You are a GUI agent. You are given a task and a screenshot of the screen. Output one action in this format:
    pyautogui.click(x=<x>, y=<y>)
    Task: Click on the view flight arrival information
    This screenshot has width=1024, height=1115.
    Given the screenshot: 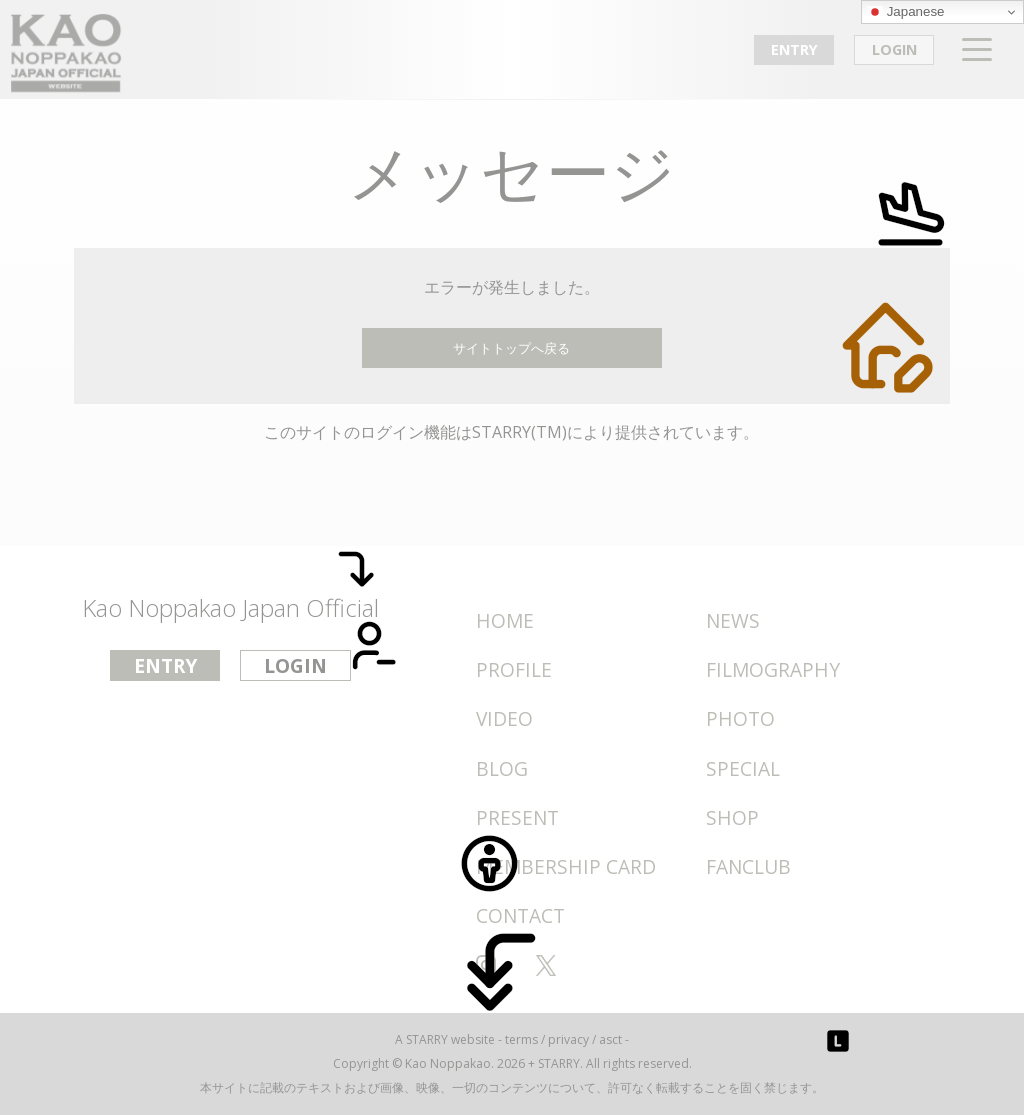 What is the action you would take?
    pyautogui.click(x=910, y=213)
    